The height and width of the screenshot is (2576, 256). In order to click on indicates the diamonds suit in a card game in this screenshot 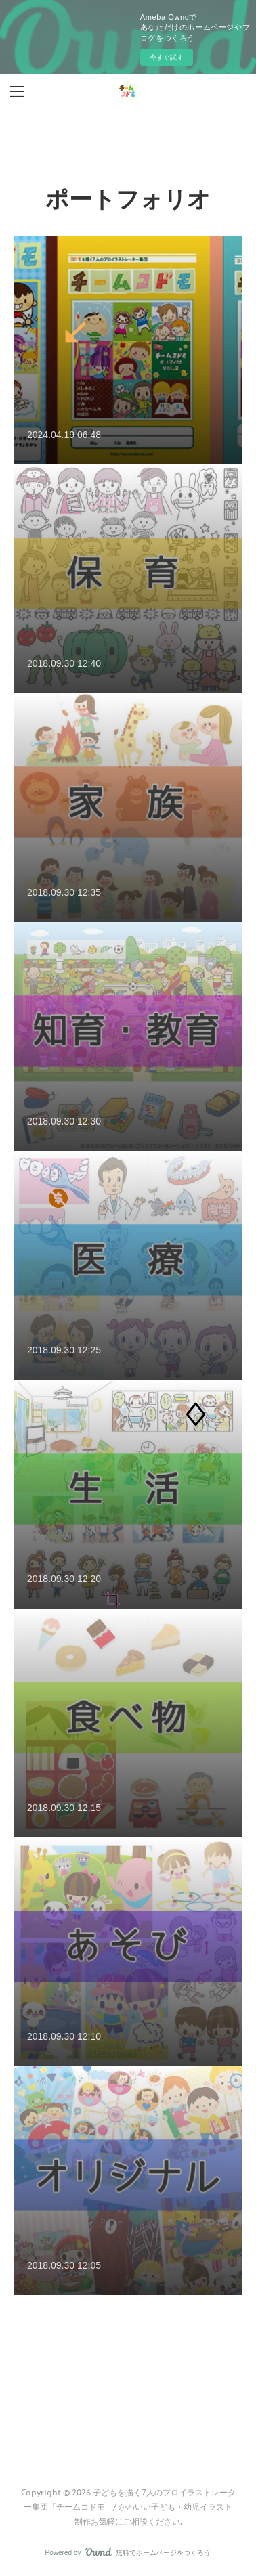, I will do `click(196, 1414)`.